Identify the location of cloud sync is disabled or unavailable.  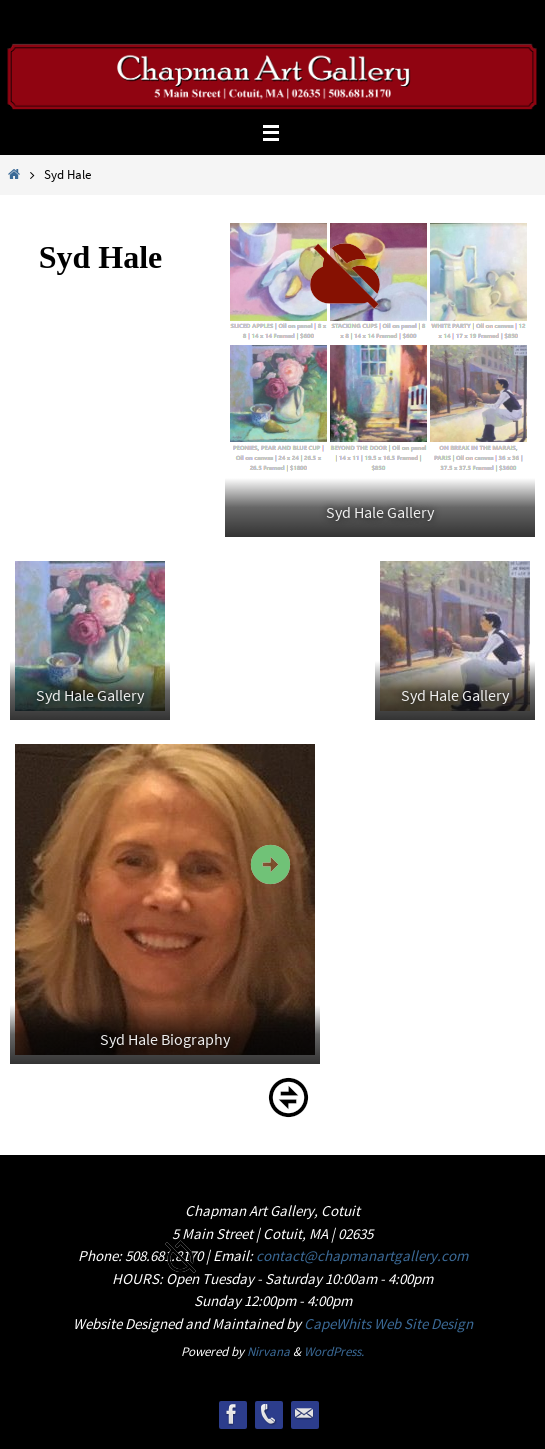
(345, 275).